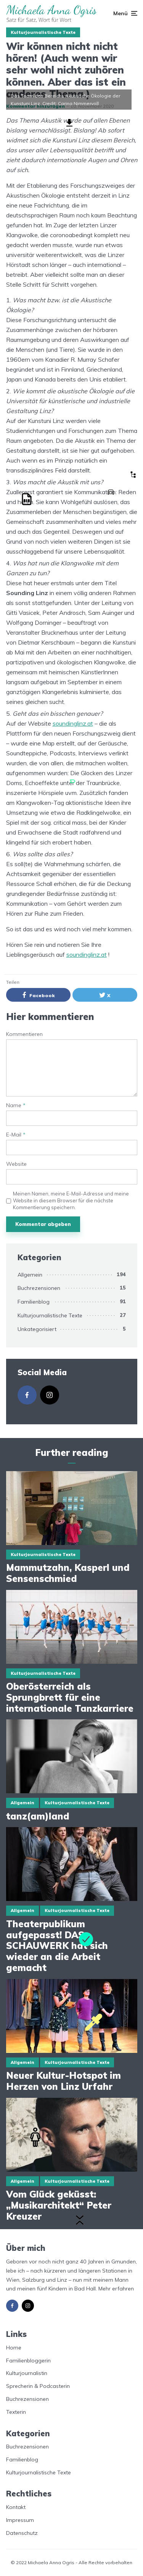 This screenshot has height=2576, width=143. I want to click on indicates a completed or successful action, so click(86, 1939).